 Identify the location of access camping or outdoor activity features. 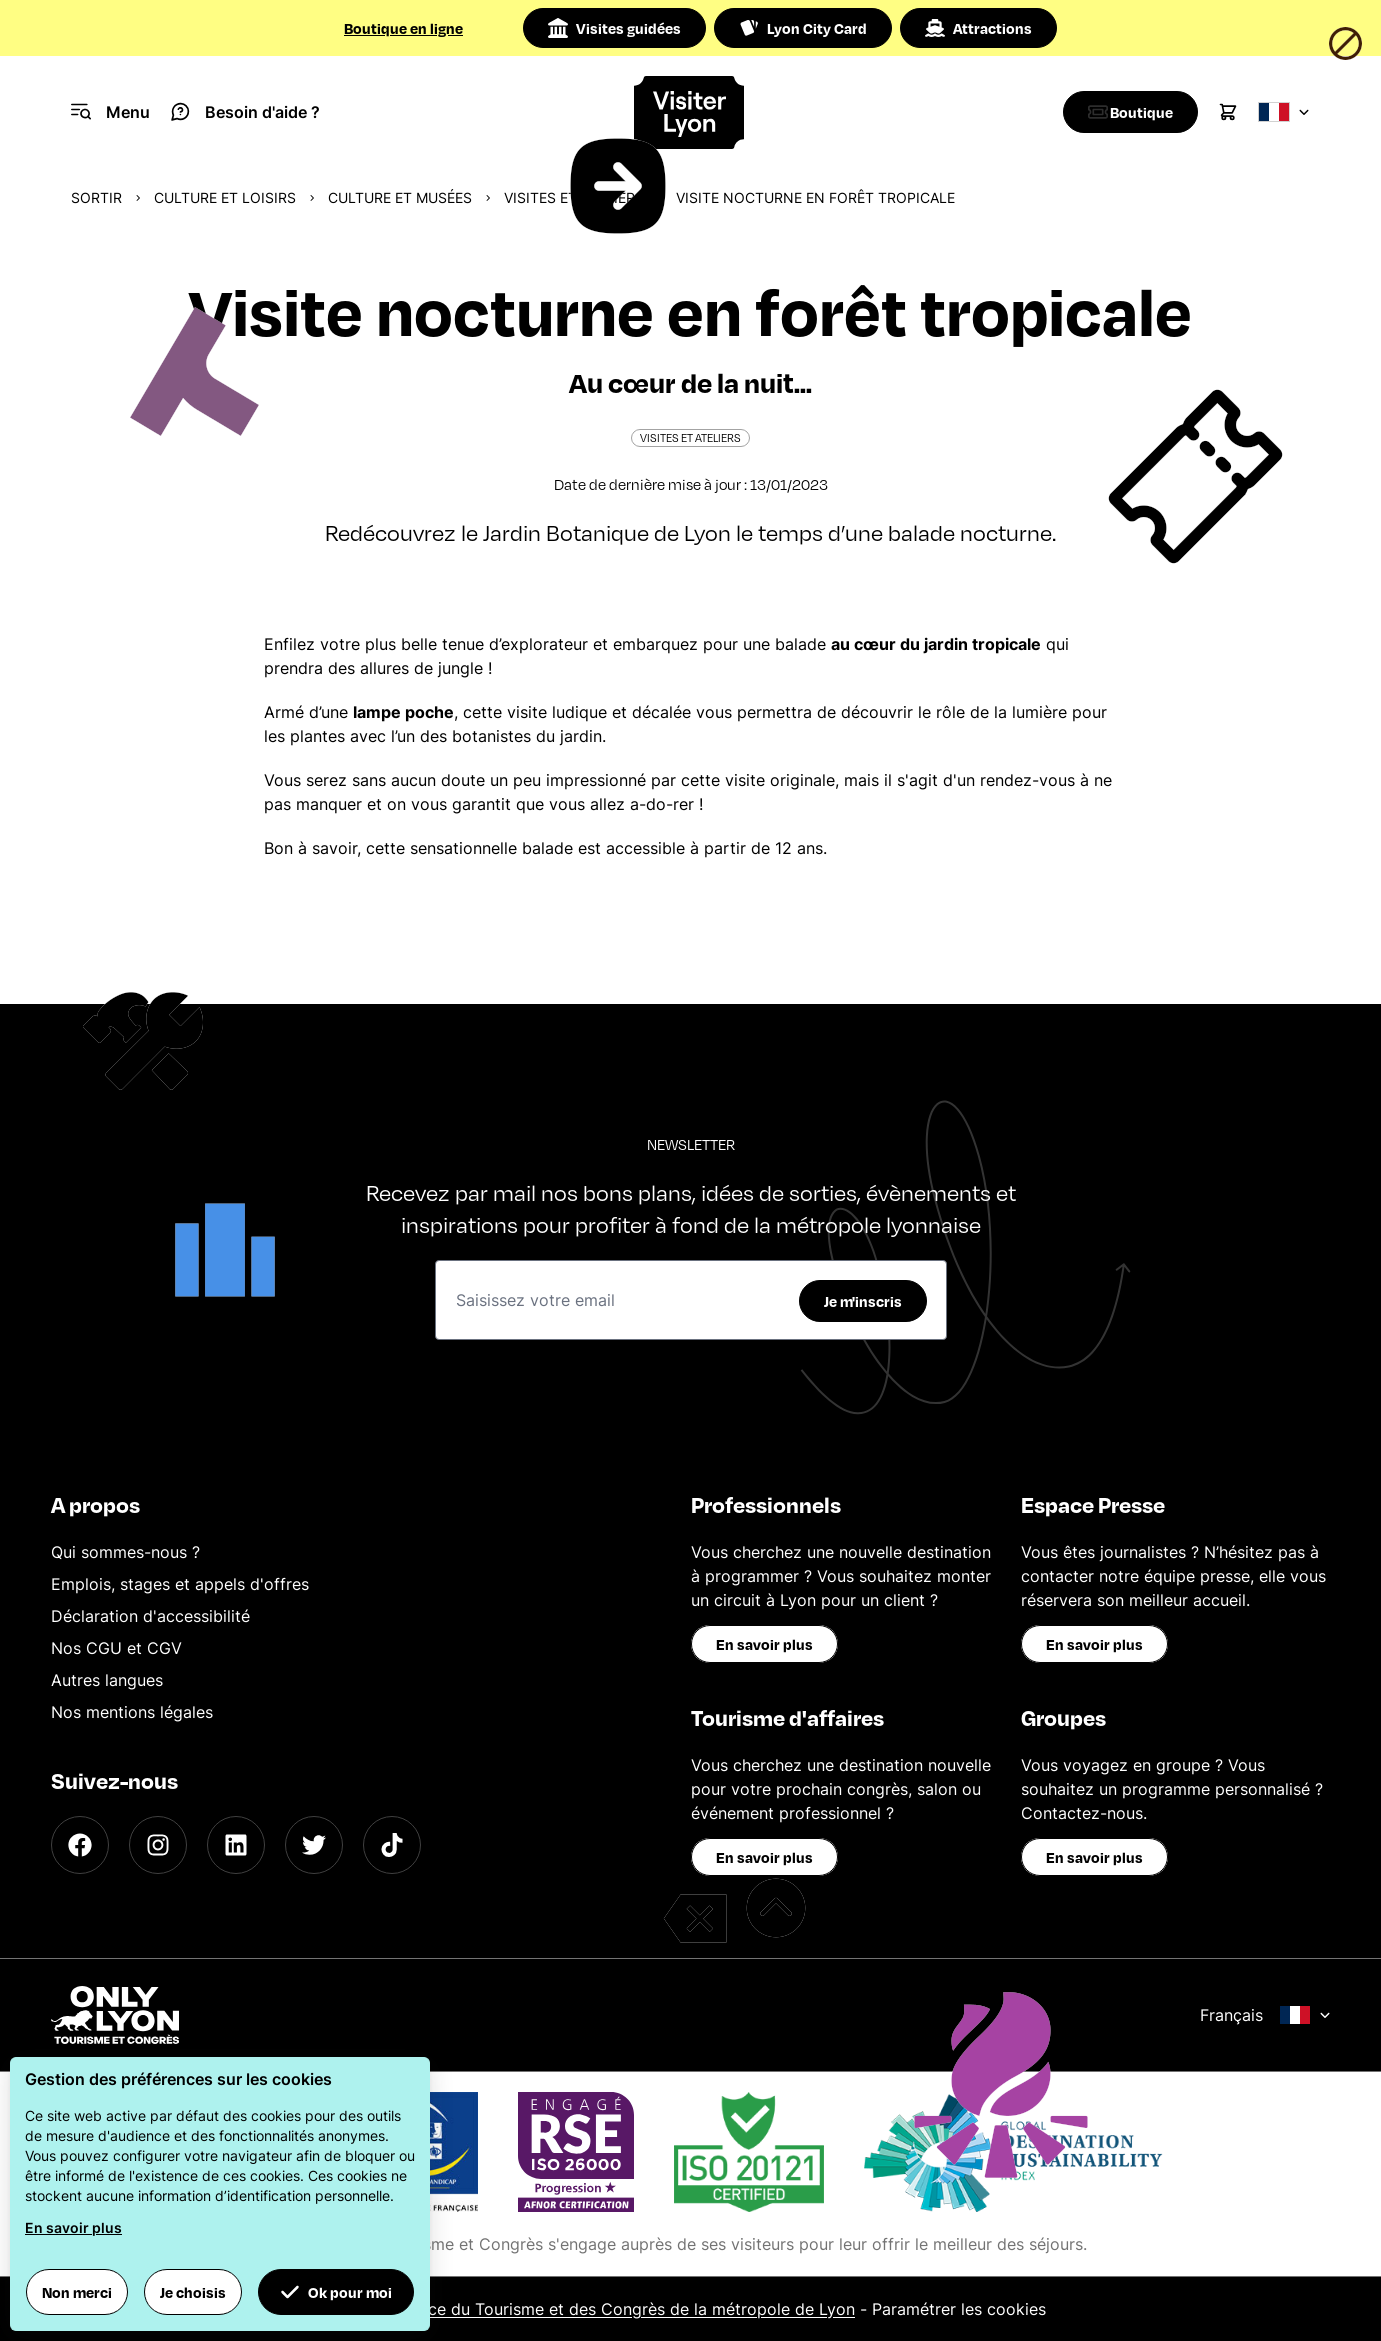
(1001, 2085).